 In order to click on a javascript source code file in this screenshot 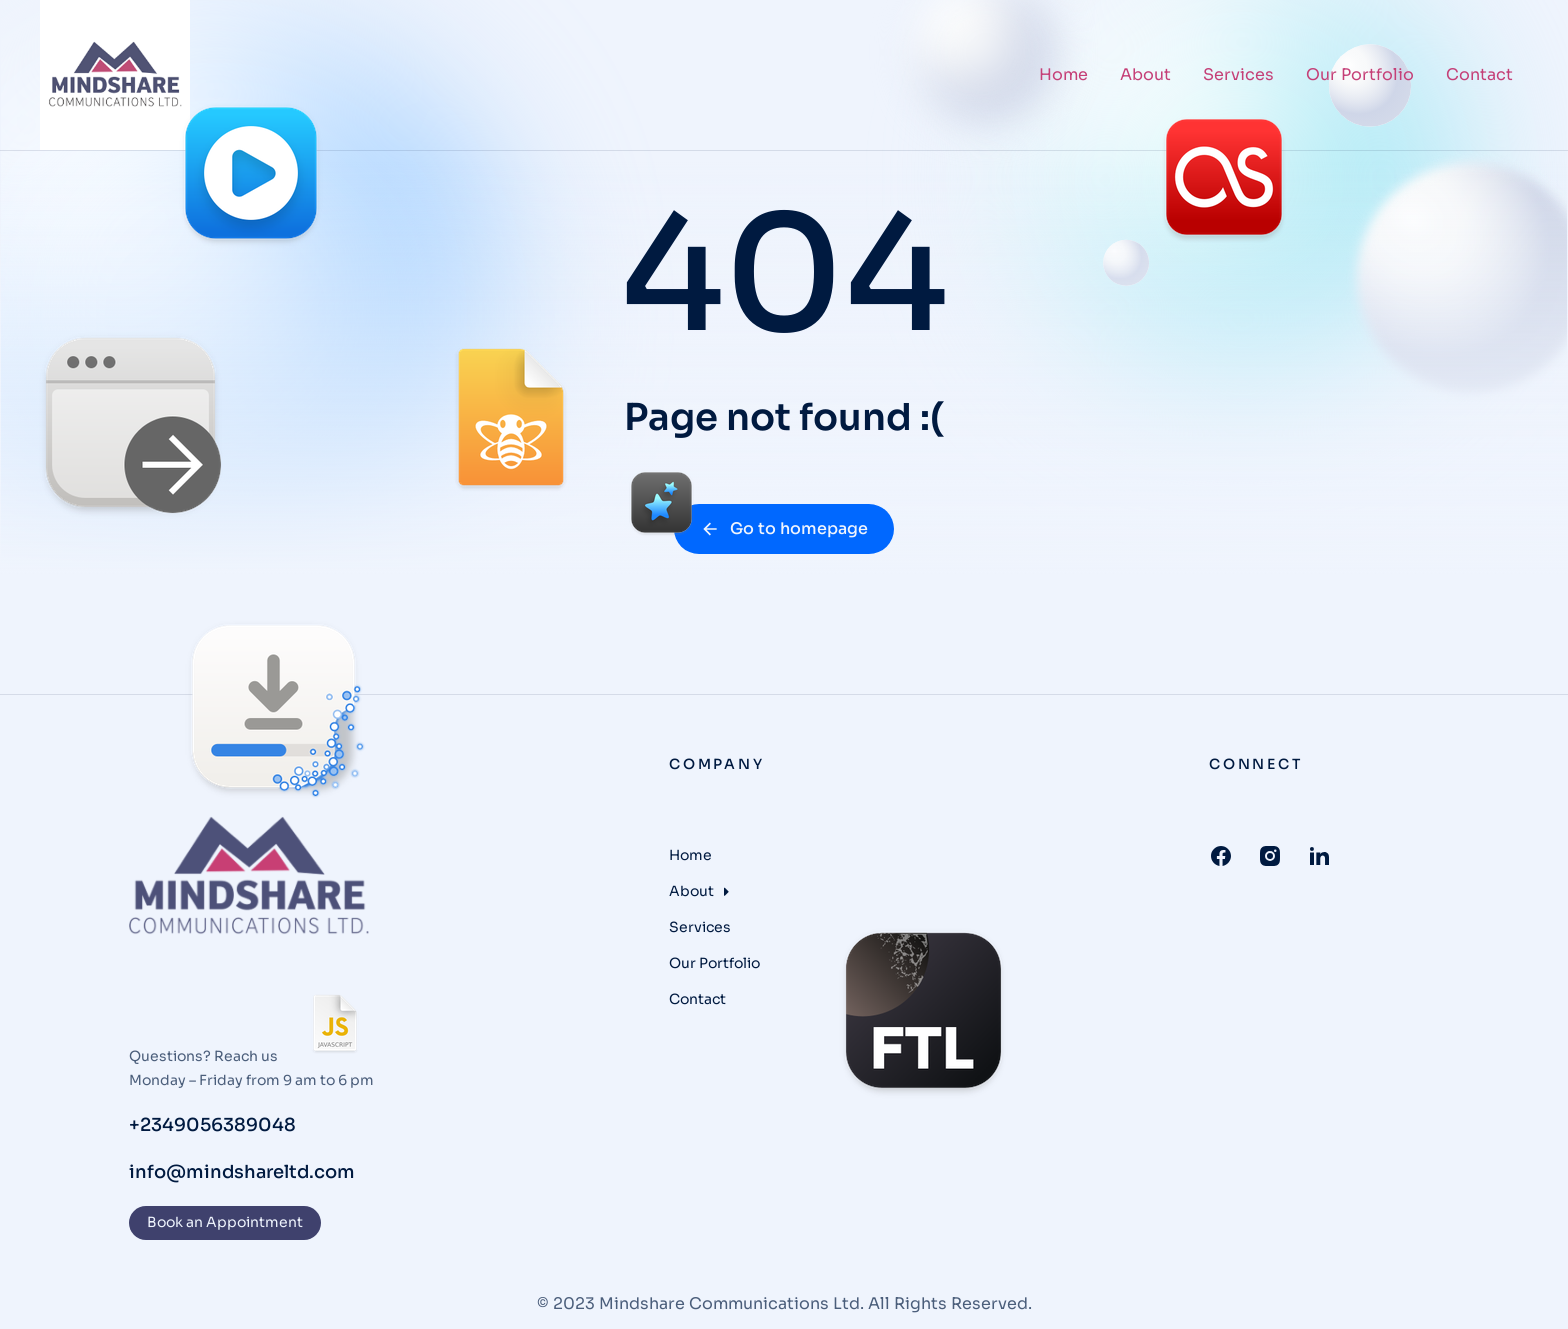, I will do `click(335, 1024)`.